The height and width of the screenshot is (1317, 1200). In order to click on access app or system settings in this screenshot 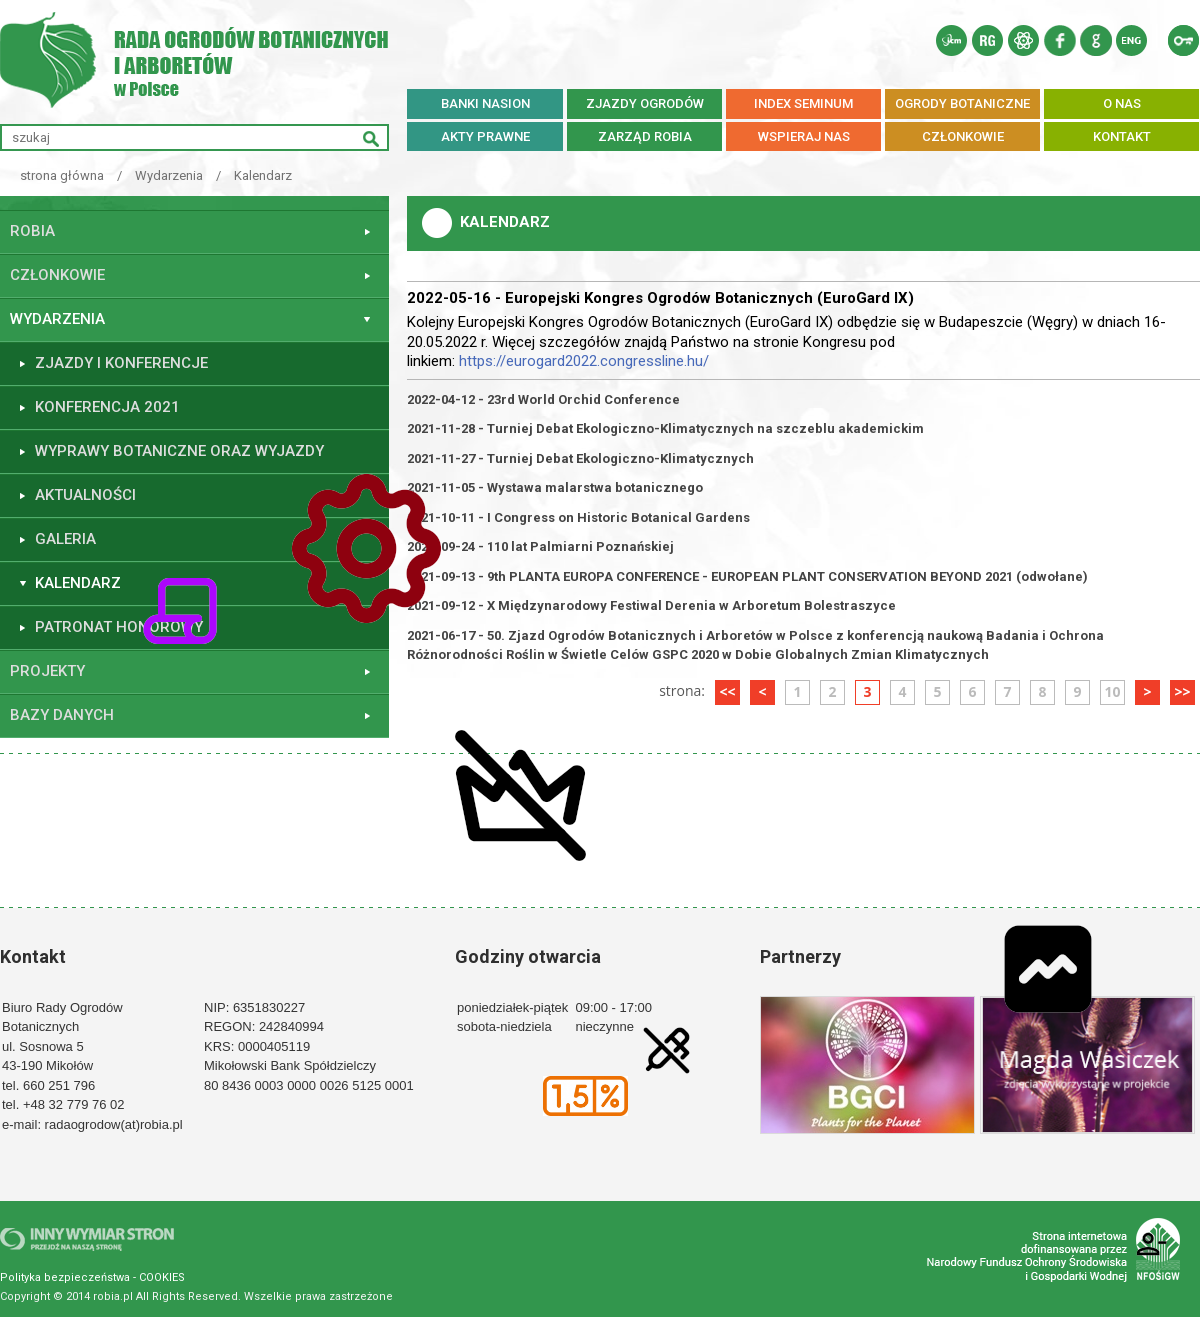, I will do `click(366, 548)`.